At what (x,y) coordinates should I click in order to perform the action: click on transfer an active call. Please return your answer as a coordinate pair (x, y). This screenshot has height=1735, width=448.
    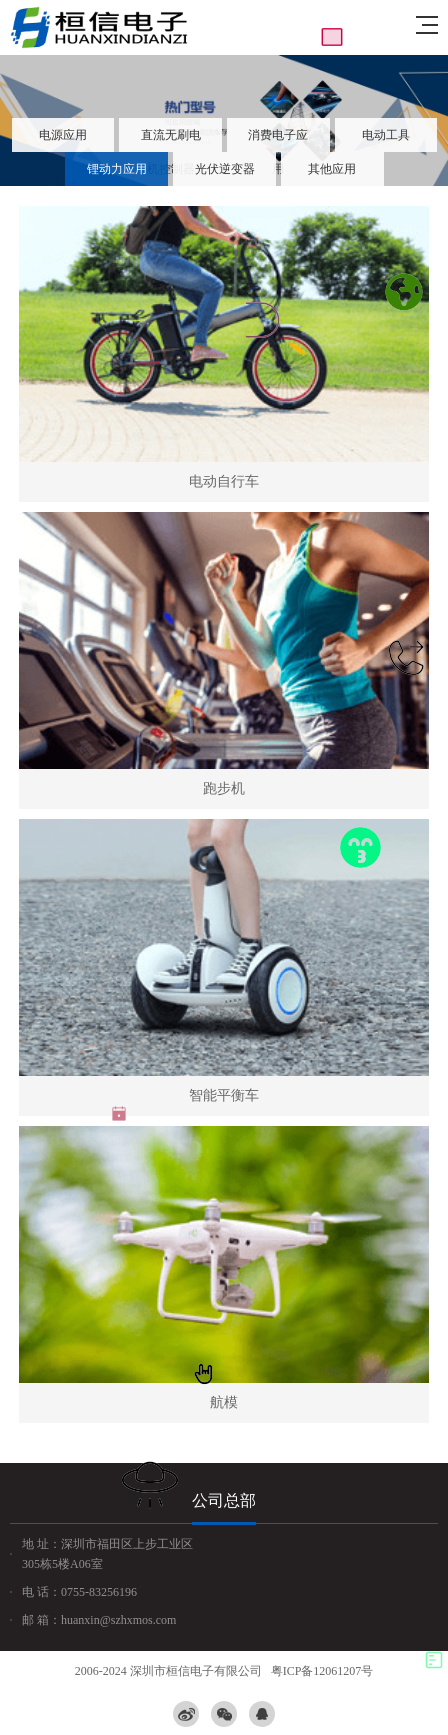
    Looking at the image, I should click on (407, 657).